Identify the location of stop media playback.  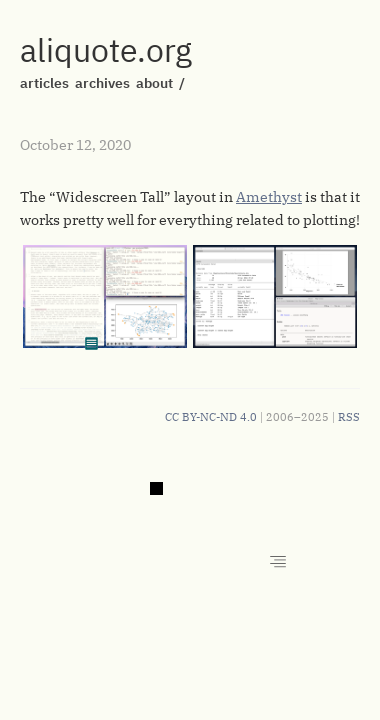
(156, 488).